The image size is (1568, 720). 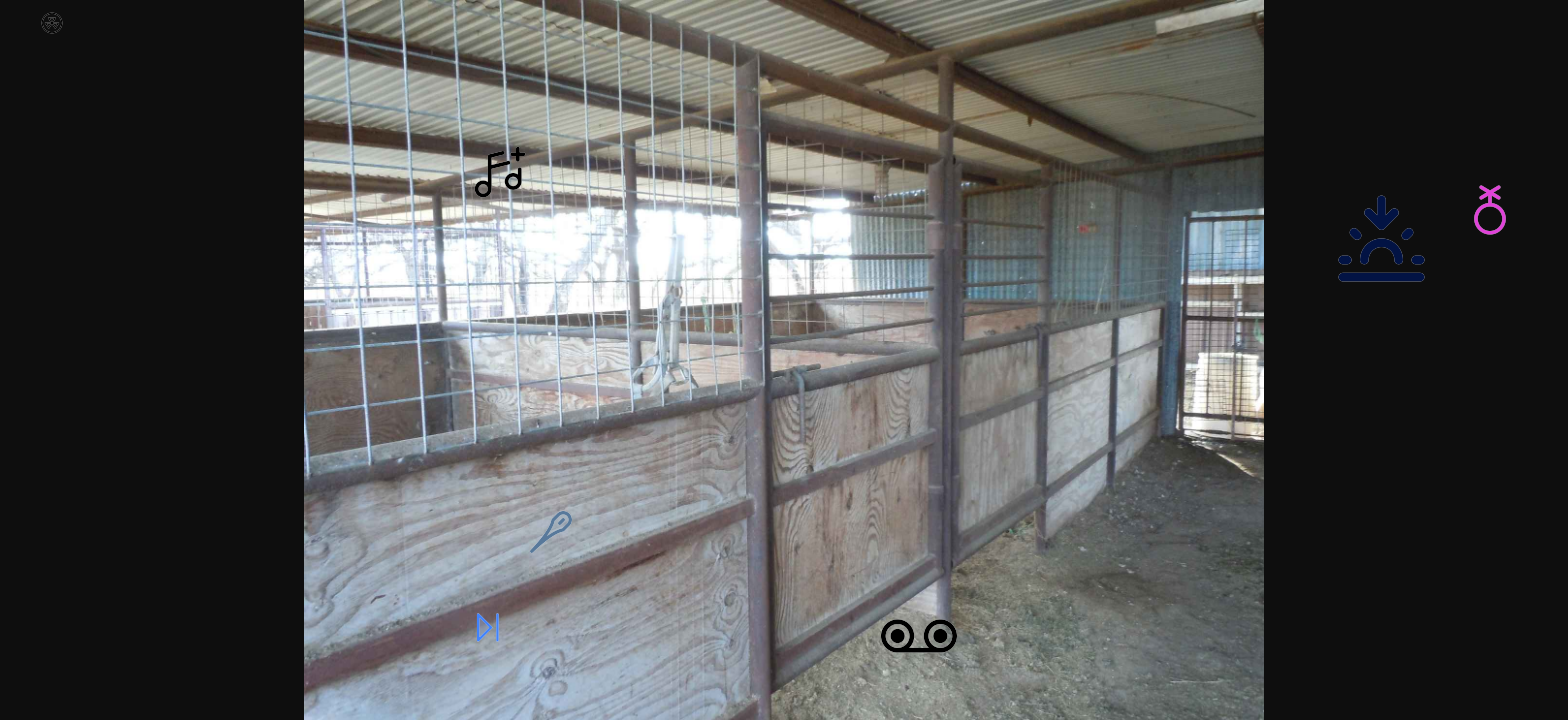 I want to click on add a new song to your library, so click(x=501, y=173).